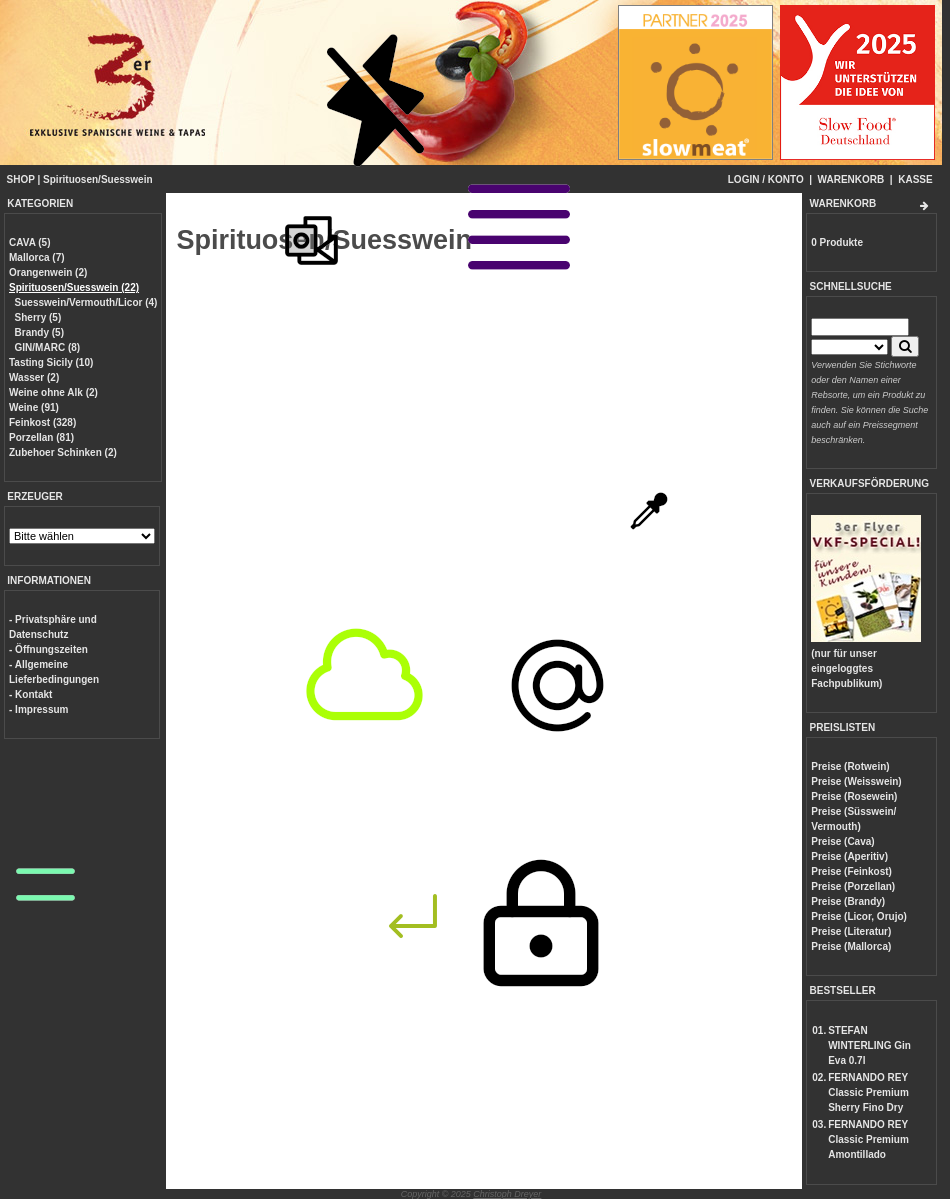 This screenshot has height=1199, width=950. What do you see at coordinates (413, 916) in the screenshot?
I see `return to previous line or entry` at bounding box center [413, 916].